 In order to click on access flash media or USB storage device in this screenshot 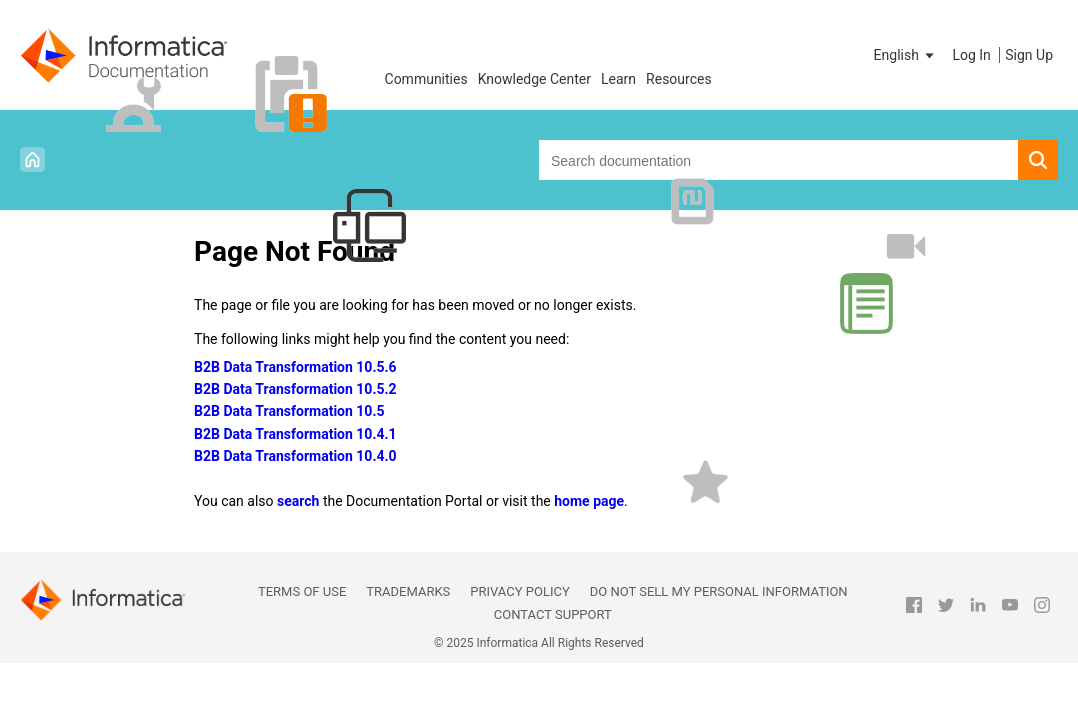, I will do `click(690, 201)`.